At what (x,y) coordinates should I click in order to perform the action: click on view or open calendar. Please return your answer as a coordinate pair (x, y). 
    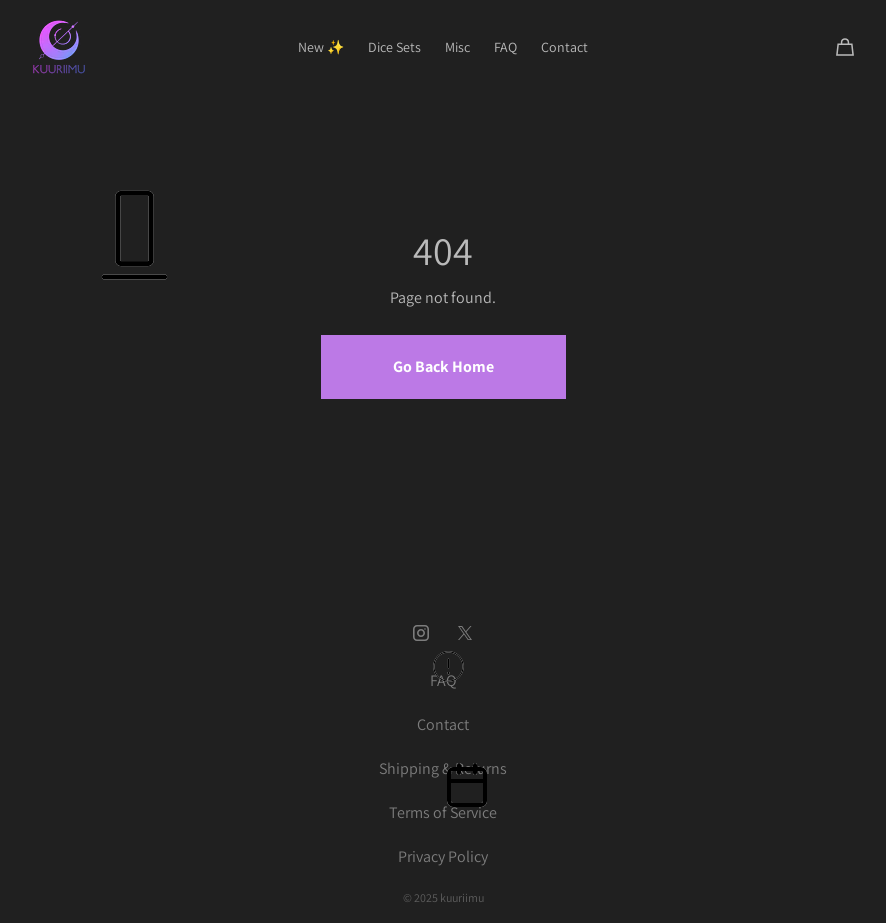
    Looking at the image, I should click on (467, 785).